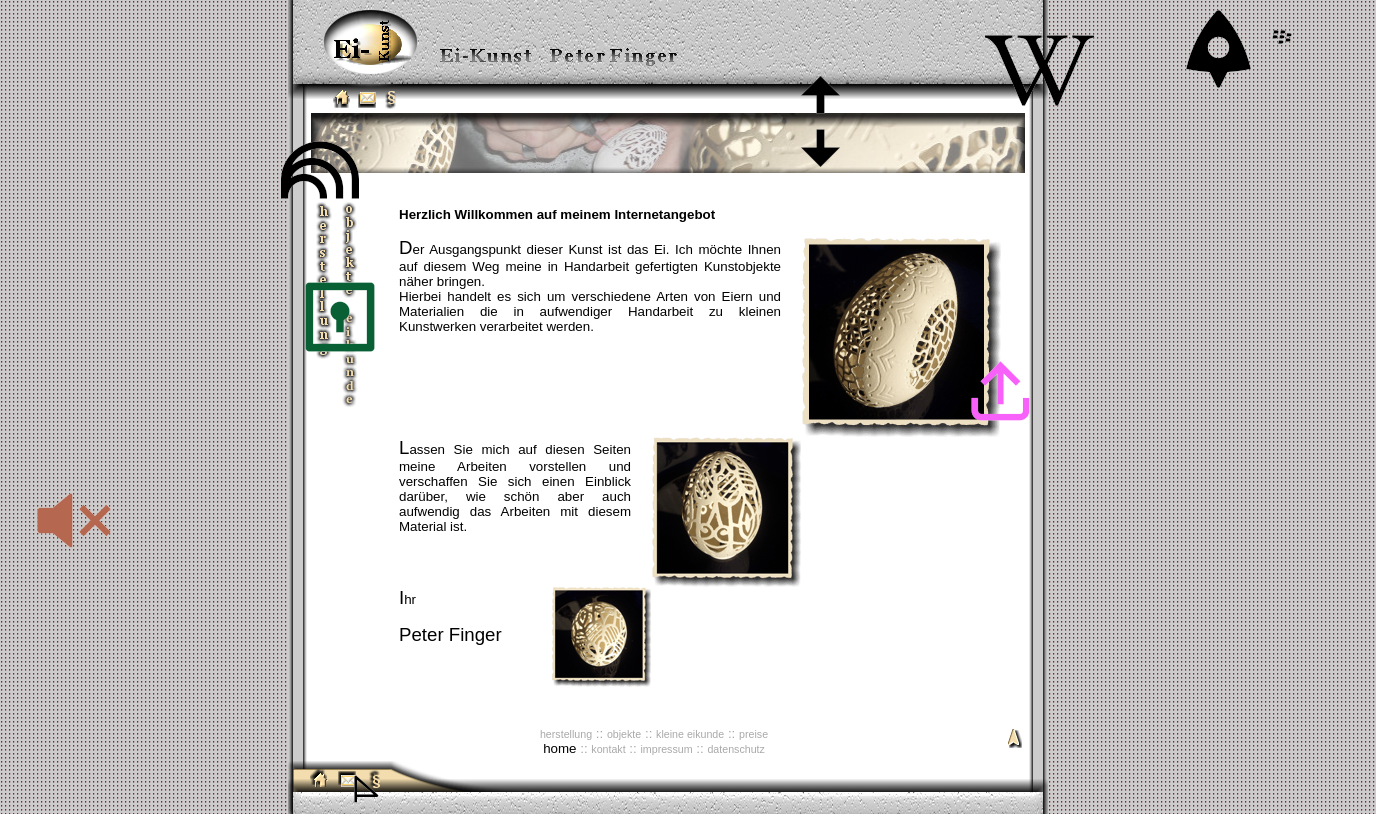 The height and width of the screenshot is (814, 1376). What do you see at coordinates (820, 121) in the screenshot?
I see `expand content vertically` at bounding box center [820, 121].